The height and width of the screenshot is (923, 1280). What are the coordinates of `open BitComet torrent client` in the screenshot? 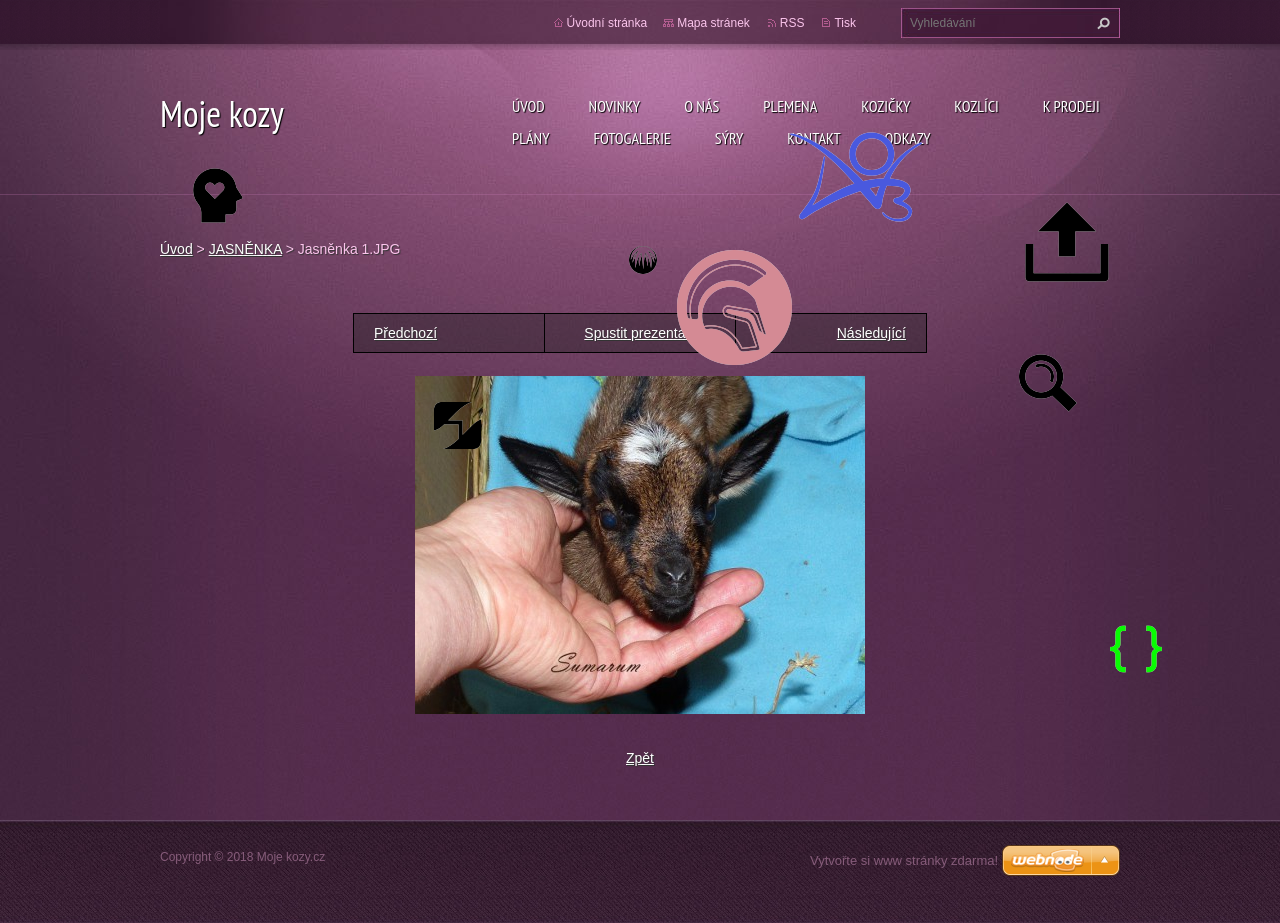 It's located at (643, 260).